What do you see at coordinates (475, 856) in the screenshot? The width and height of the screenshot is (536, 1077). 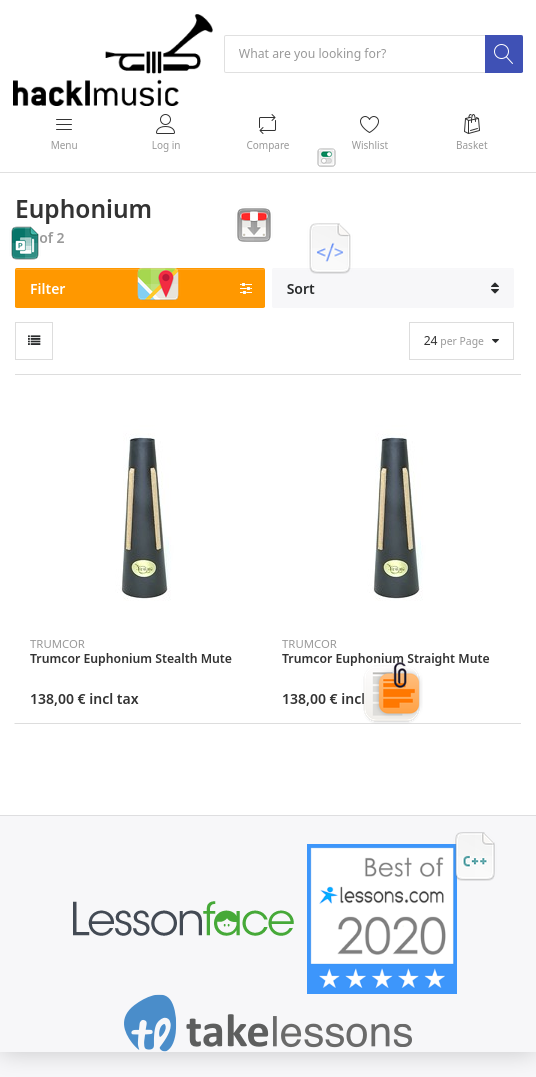 I see `a C++ source code file` at bounding box center [475, 856].